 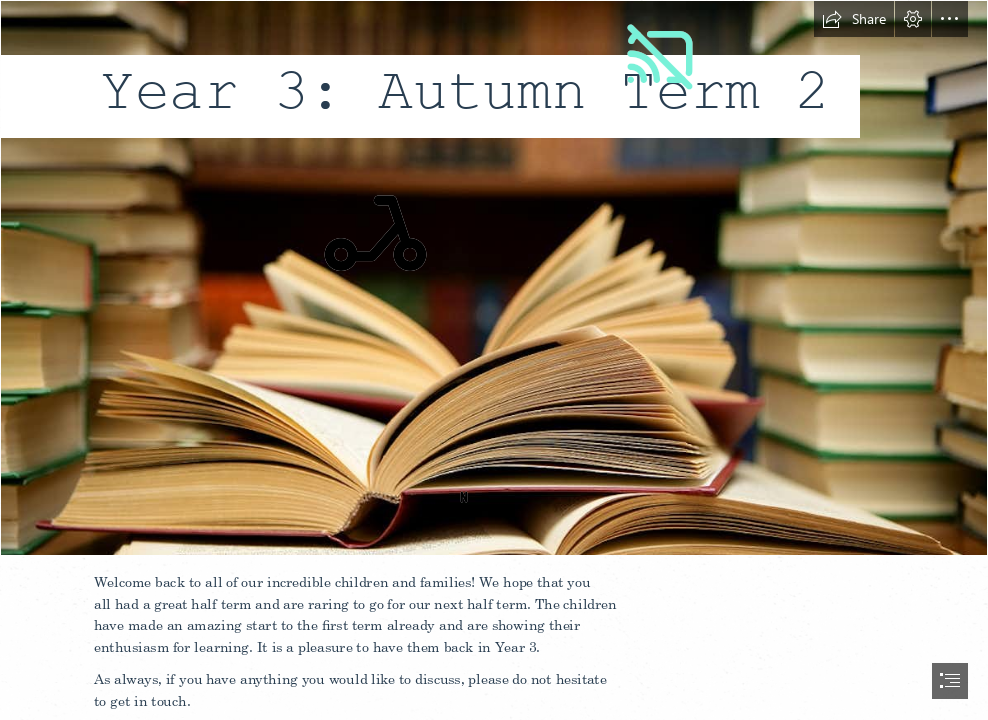 I want to click on screen casting is unavailable or disabled, so click(x=660, y=57).